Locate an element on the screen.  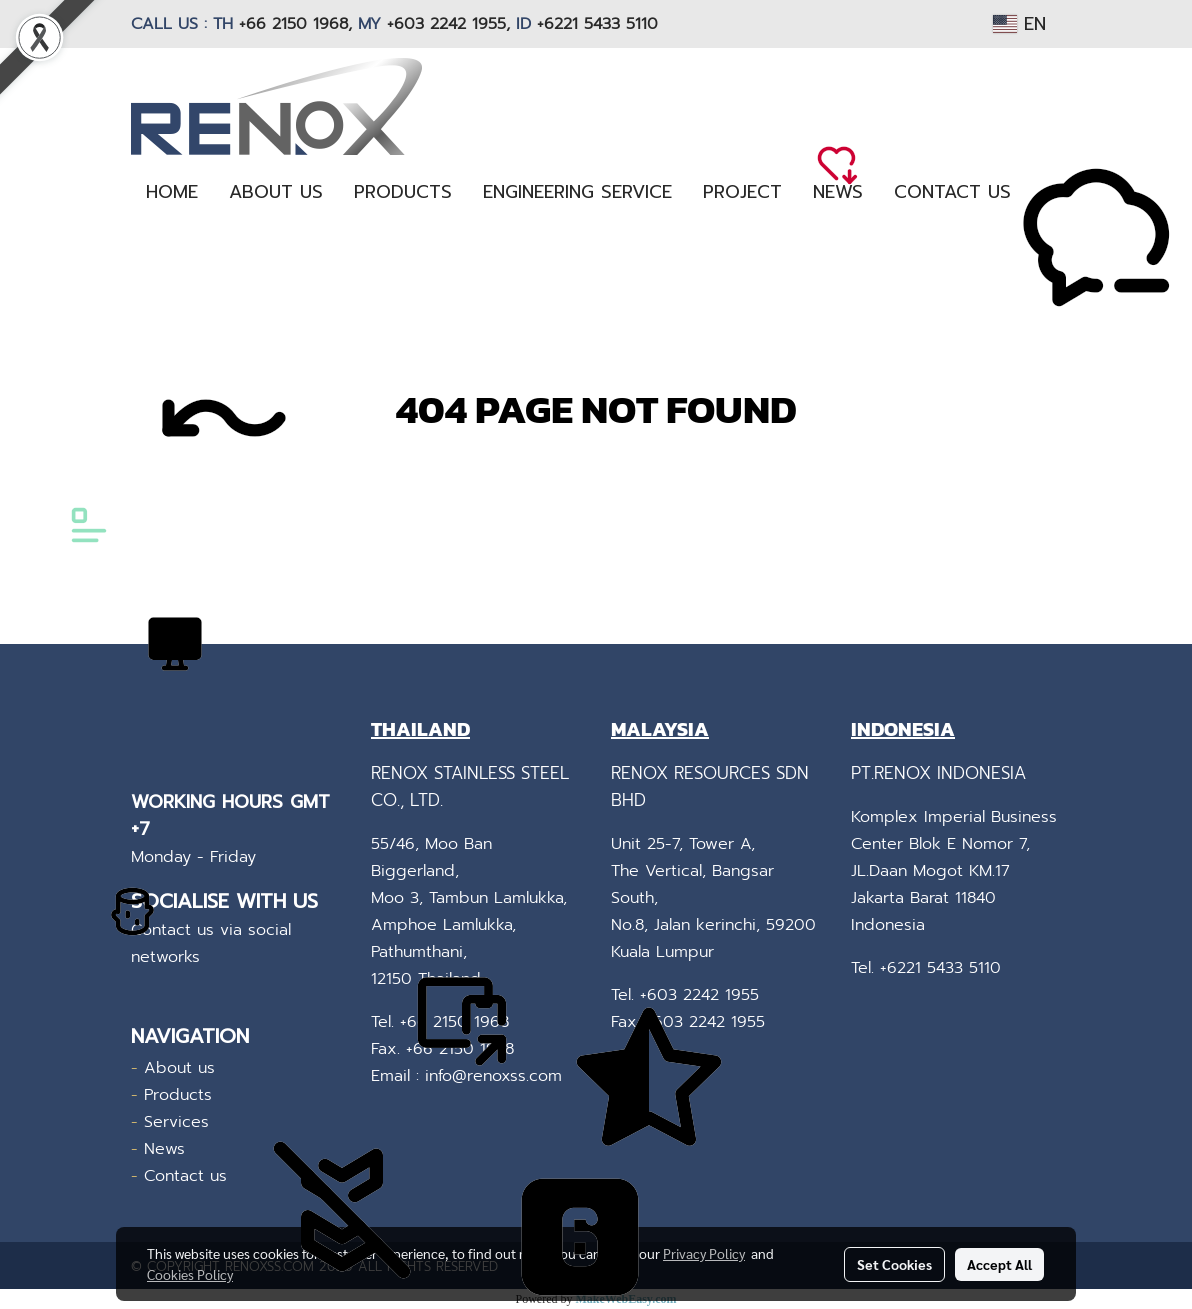
indicates step 6 in a numbered sequence is located at coordinates (580, 1237).